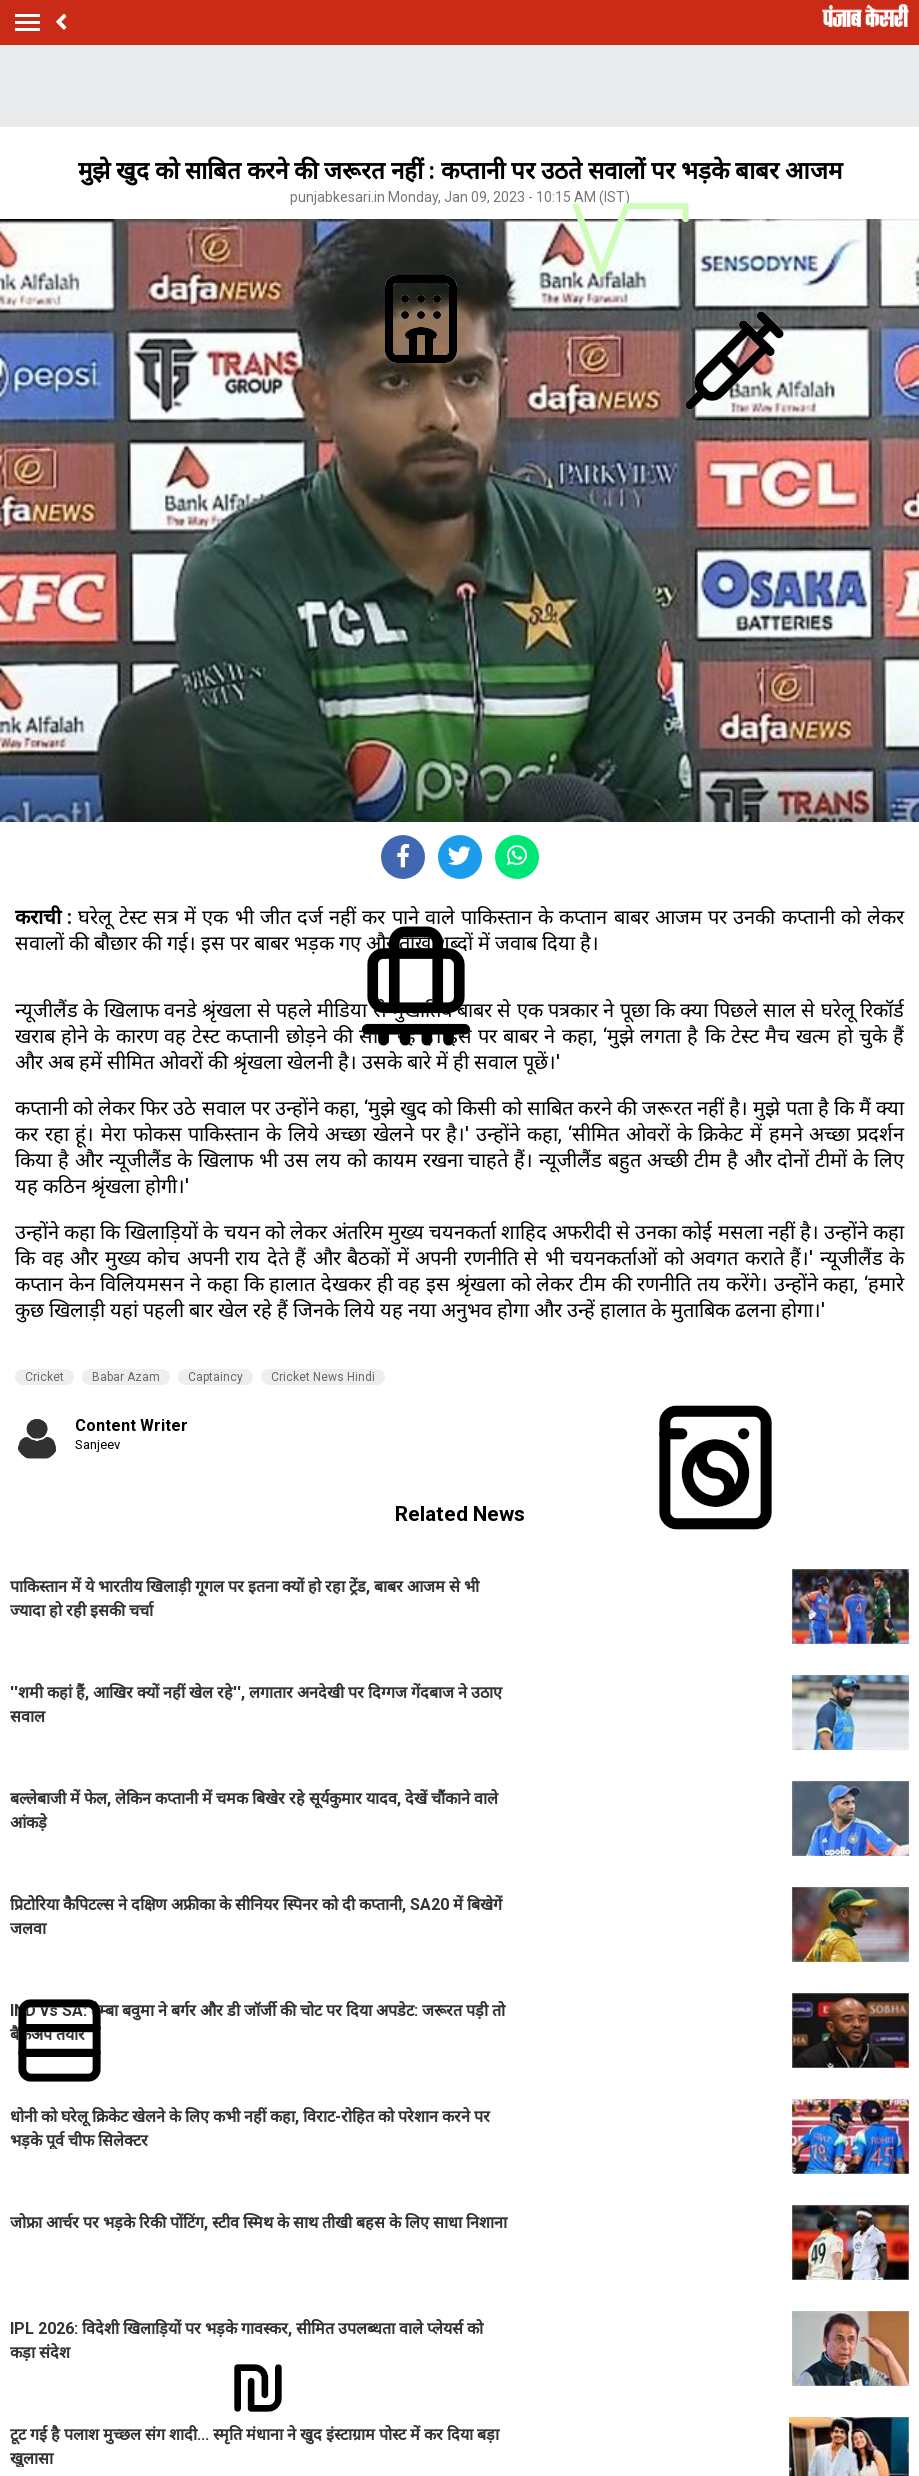 The image size is (919, 2476). What do you see at coordinates (734, 360) in the screenshot?
I see `access medical or health-related features` at bounding box center [734, 360].